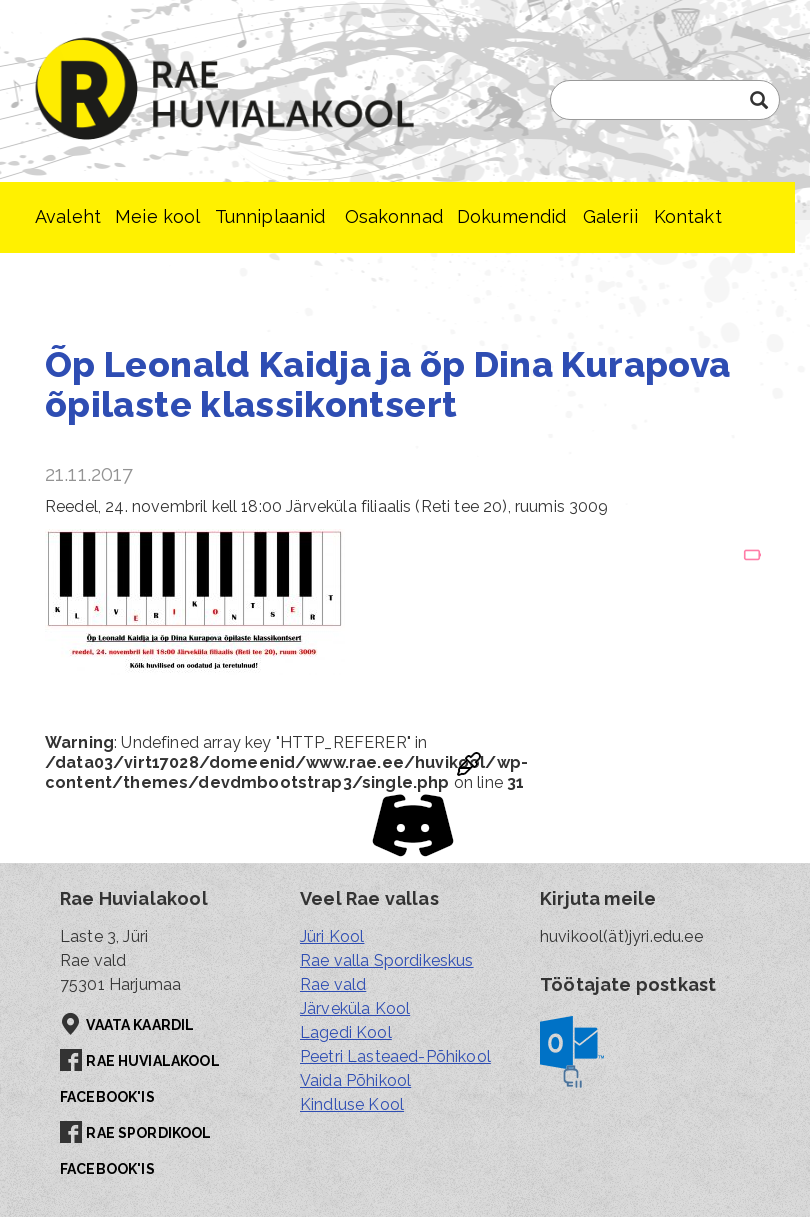  I want to click on open Discord app, so click(413, 824).